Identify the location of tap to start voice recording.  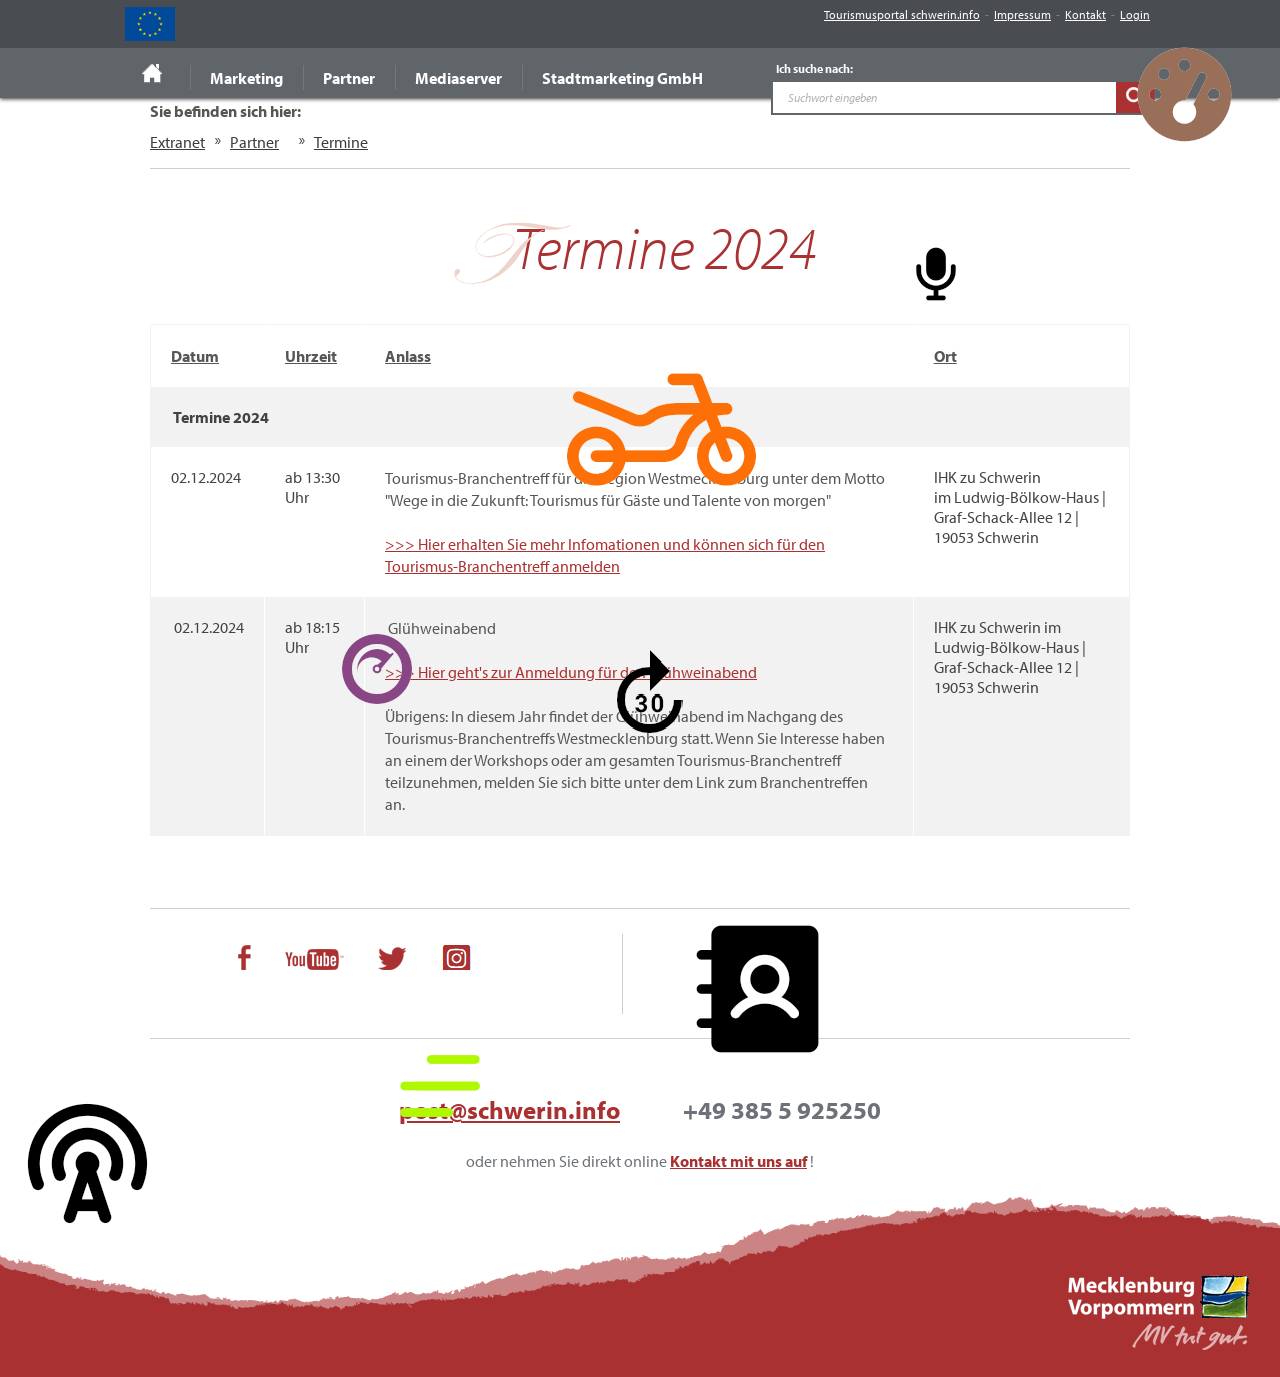
(936, 274).